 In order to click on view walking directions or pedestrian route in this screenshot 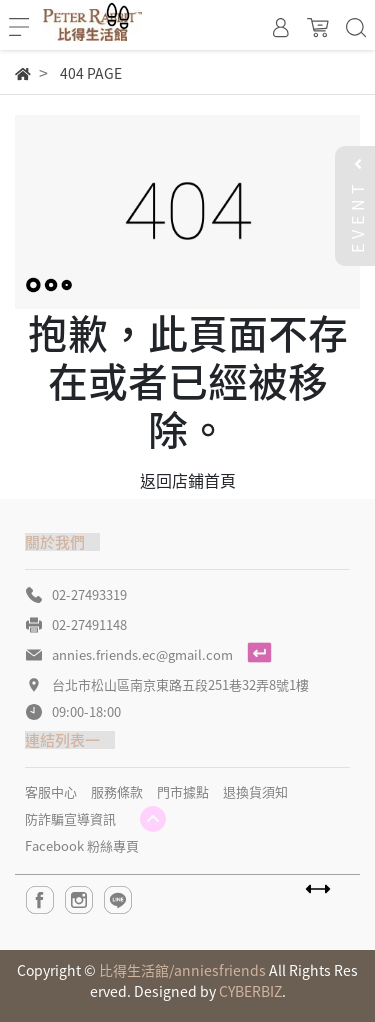, I will do `click(118, 16)`.